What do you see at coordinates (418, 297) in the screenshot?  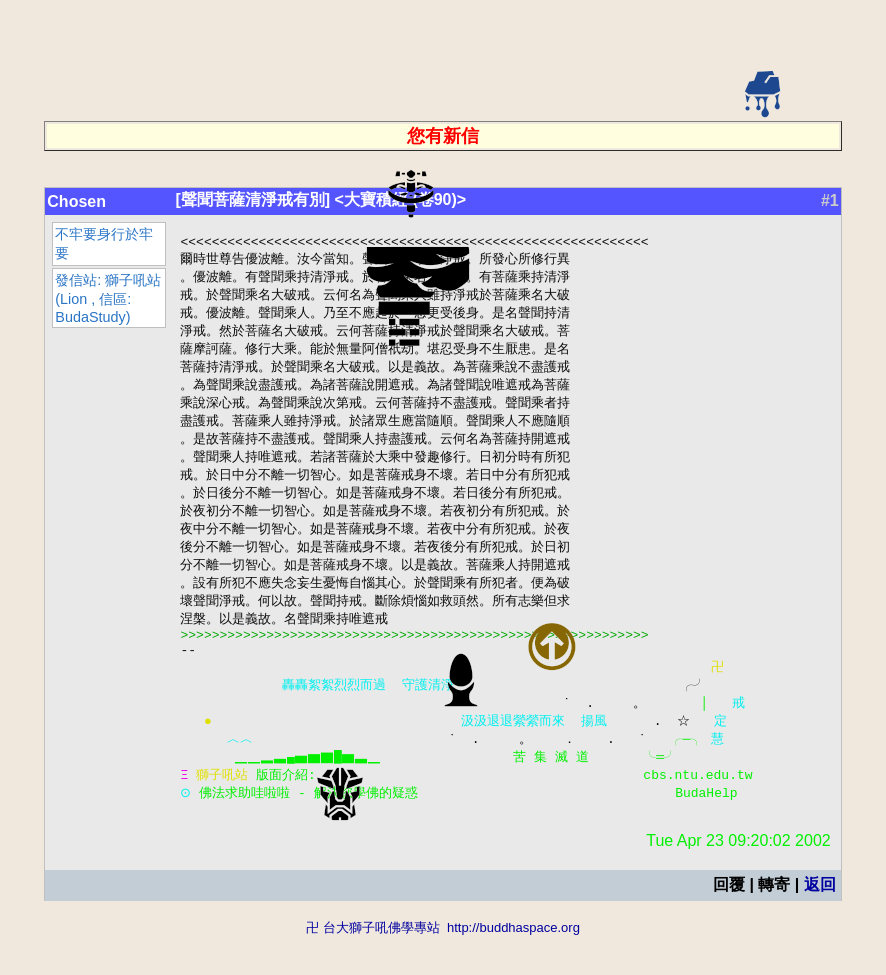 I see `indicates a fireplace or heating feature` at bounding box center [418, 297].